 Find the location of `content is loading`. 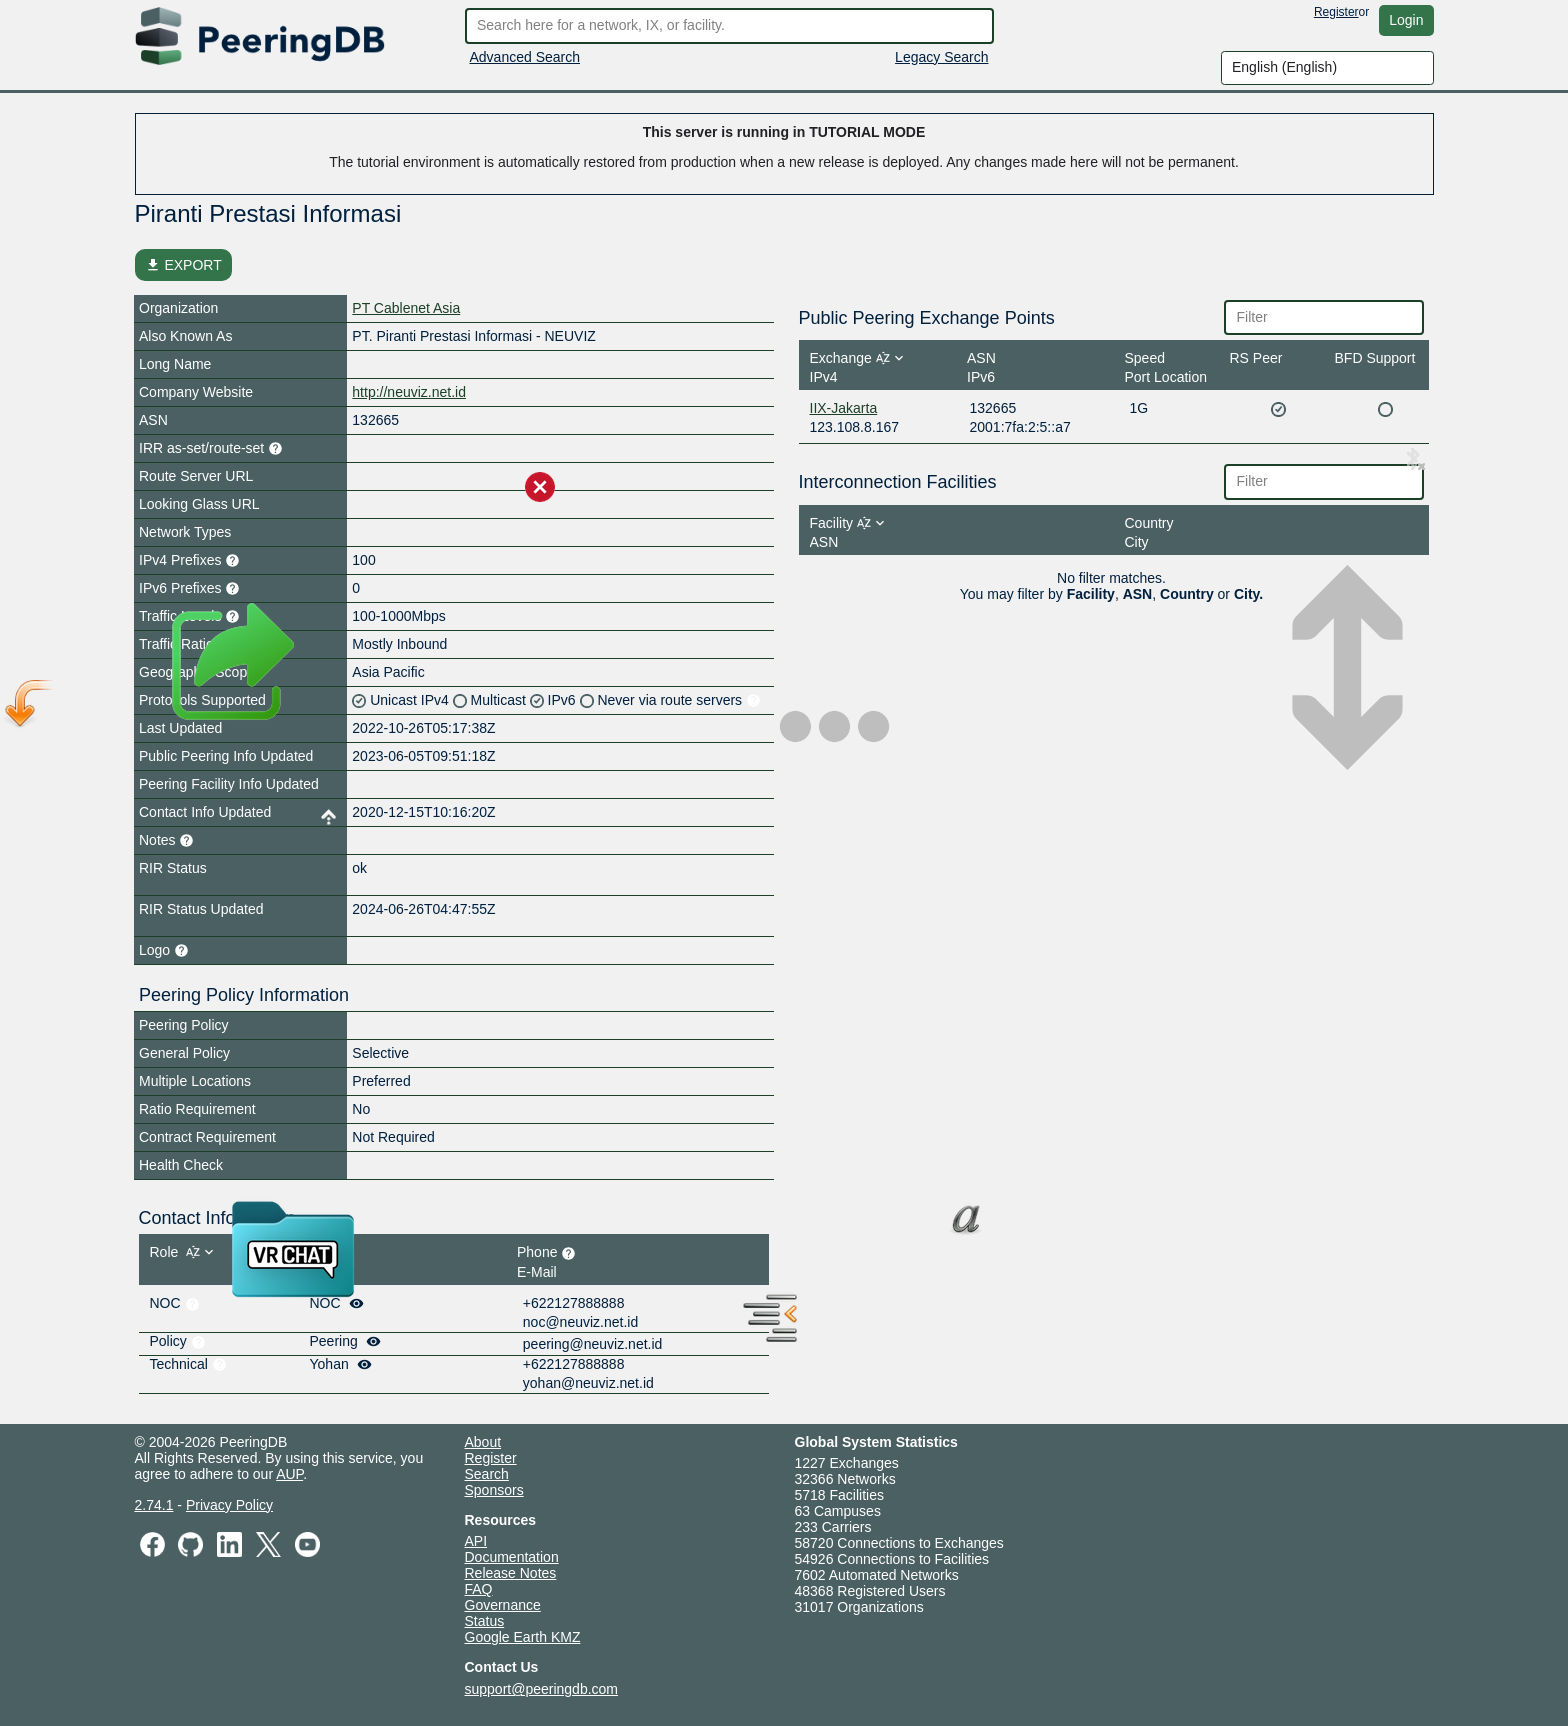

content is loading is located at coordinates (834, 726).